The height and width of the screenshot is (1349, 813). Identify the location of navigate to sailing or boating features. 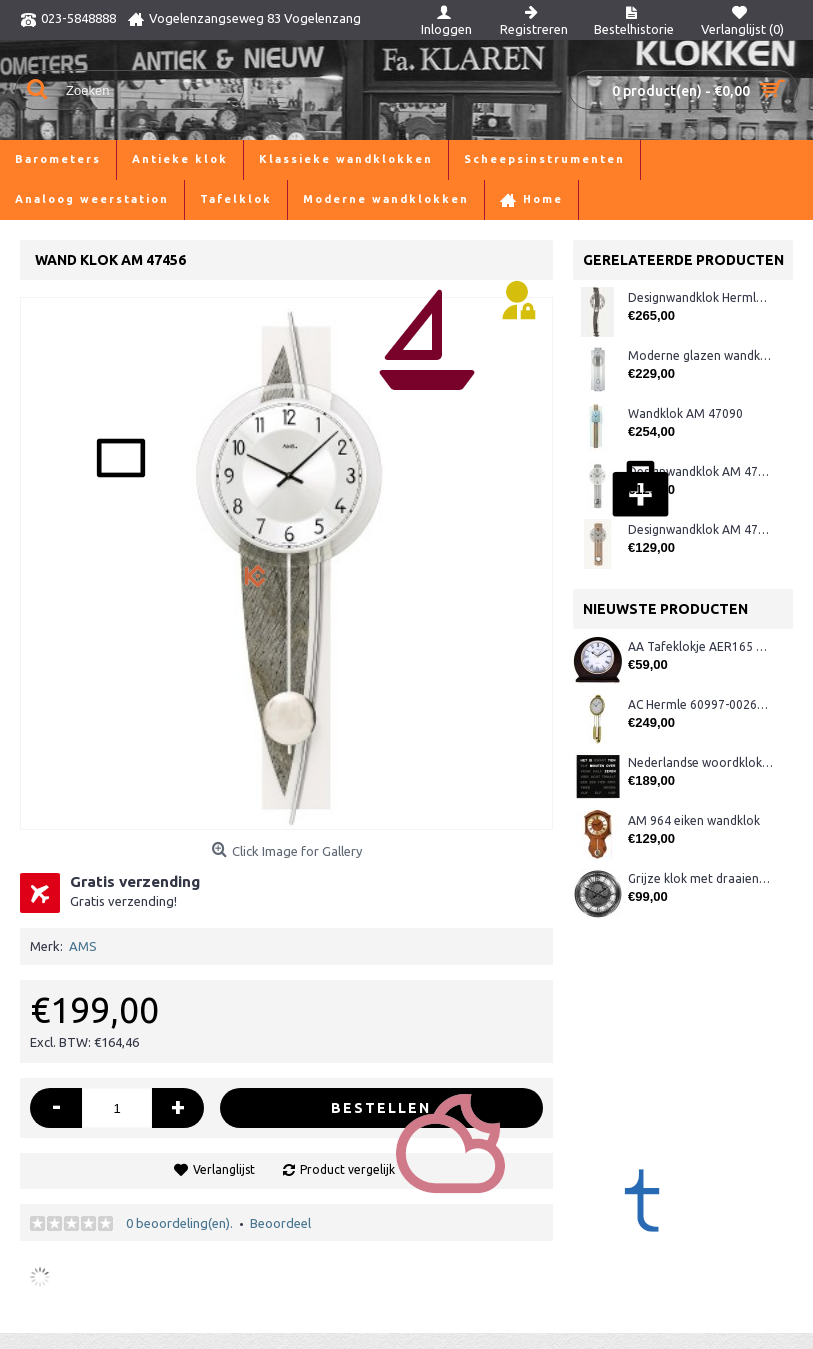
(427, 340).